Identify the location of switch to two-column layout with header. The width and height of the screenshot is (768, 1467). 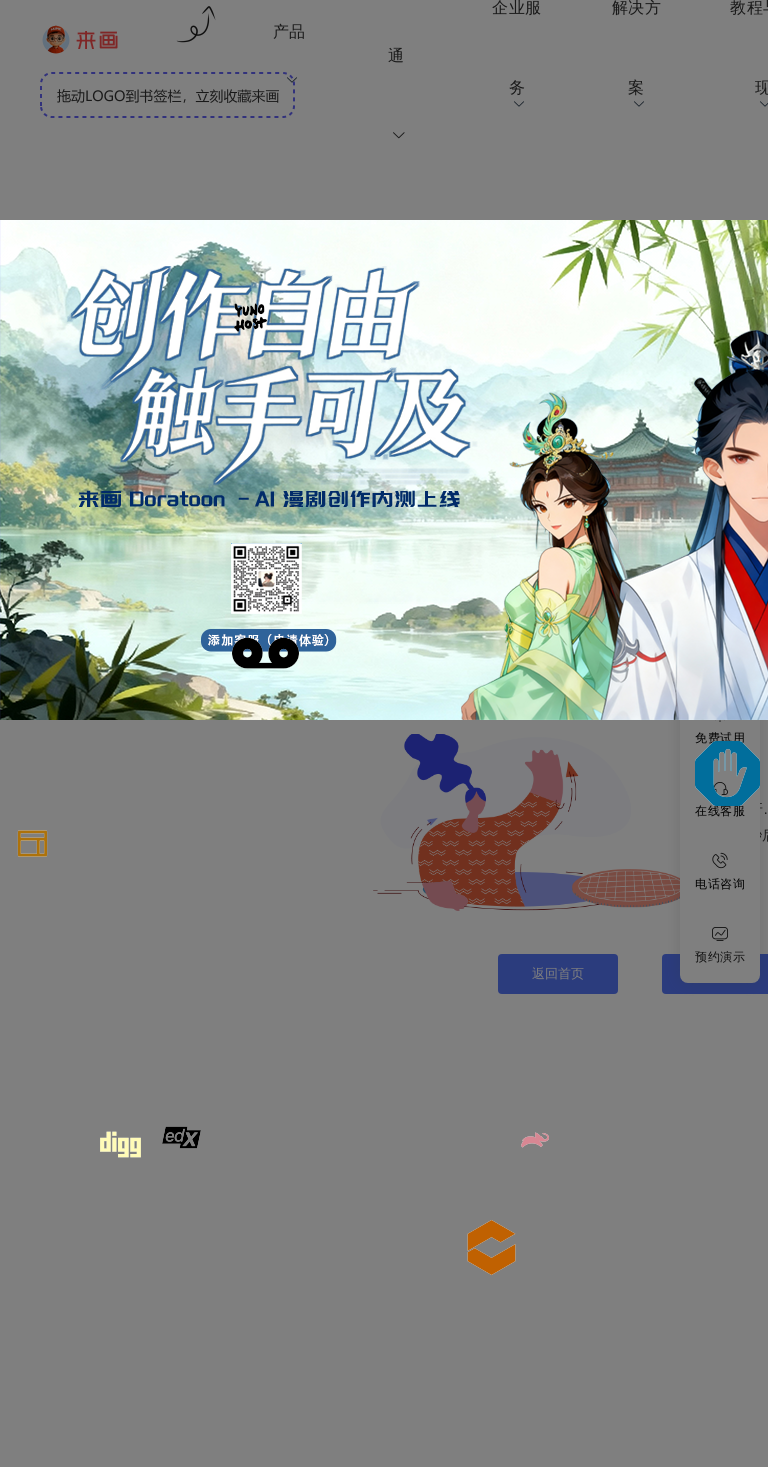
(32, 843).